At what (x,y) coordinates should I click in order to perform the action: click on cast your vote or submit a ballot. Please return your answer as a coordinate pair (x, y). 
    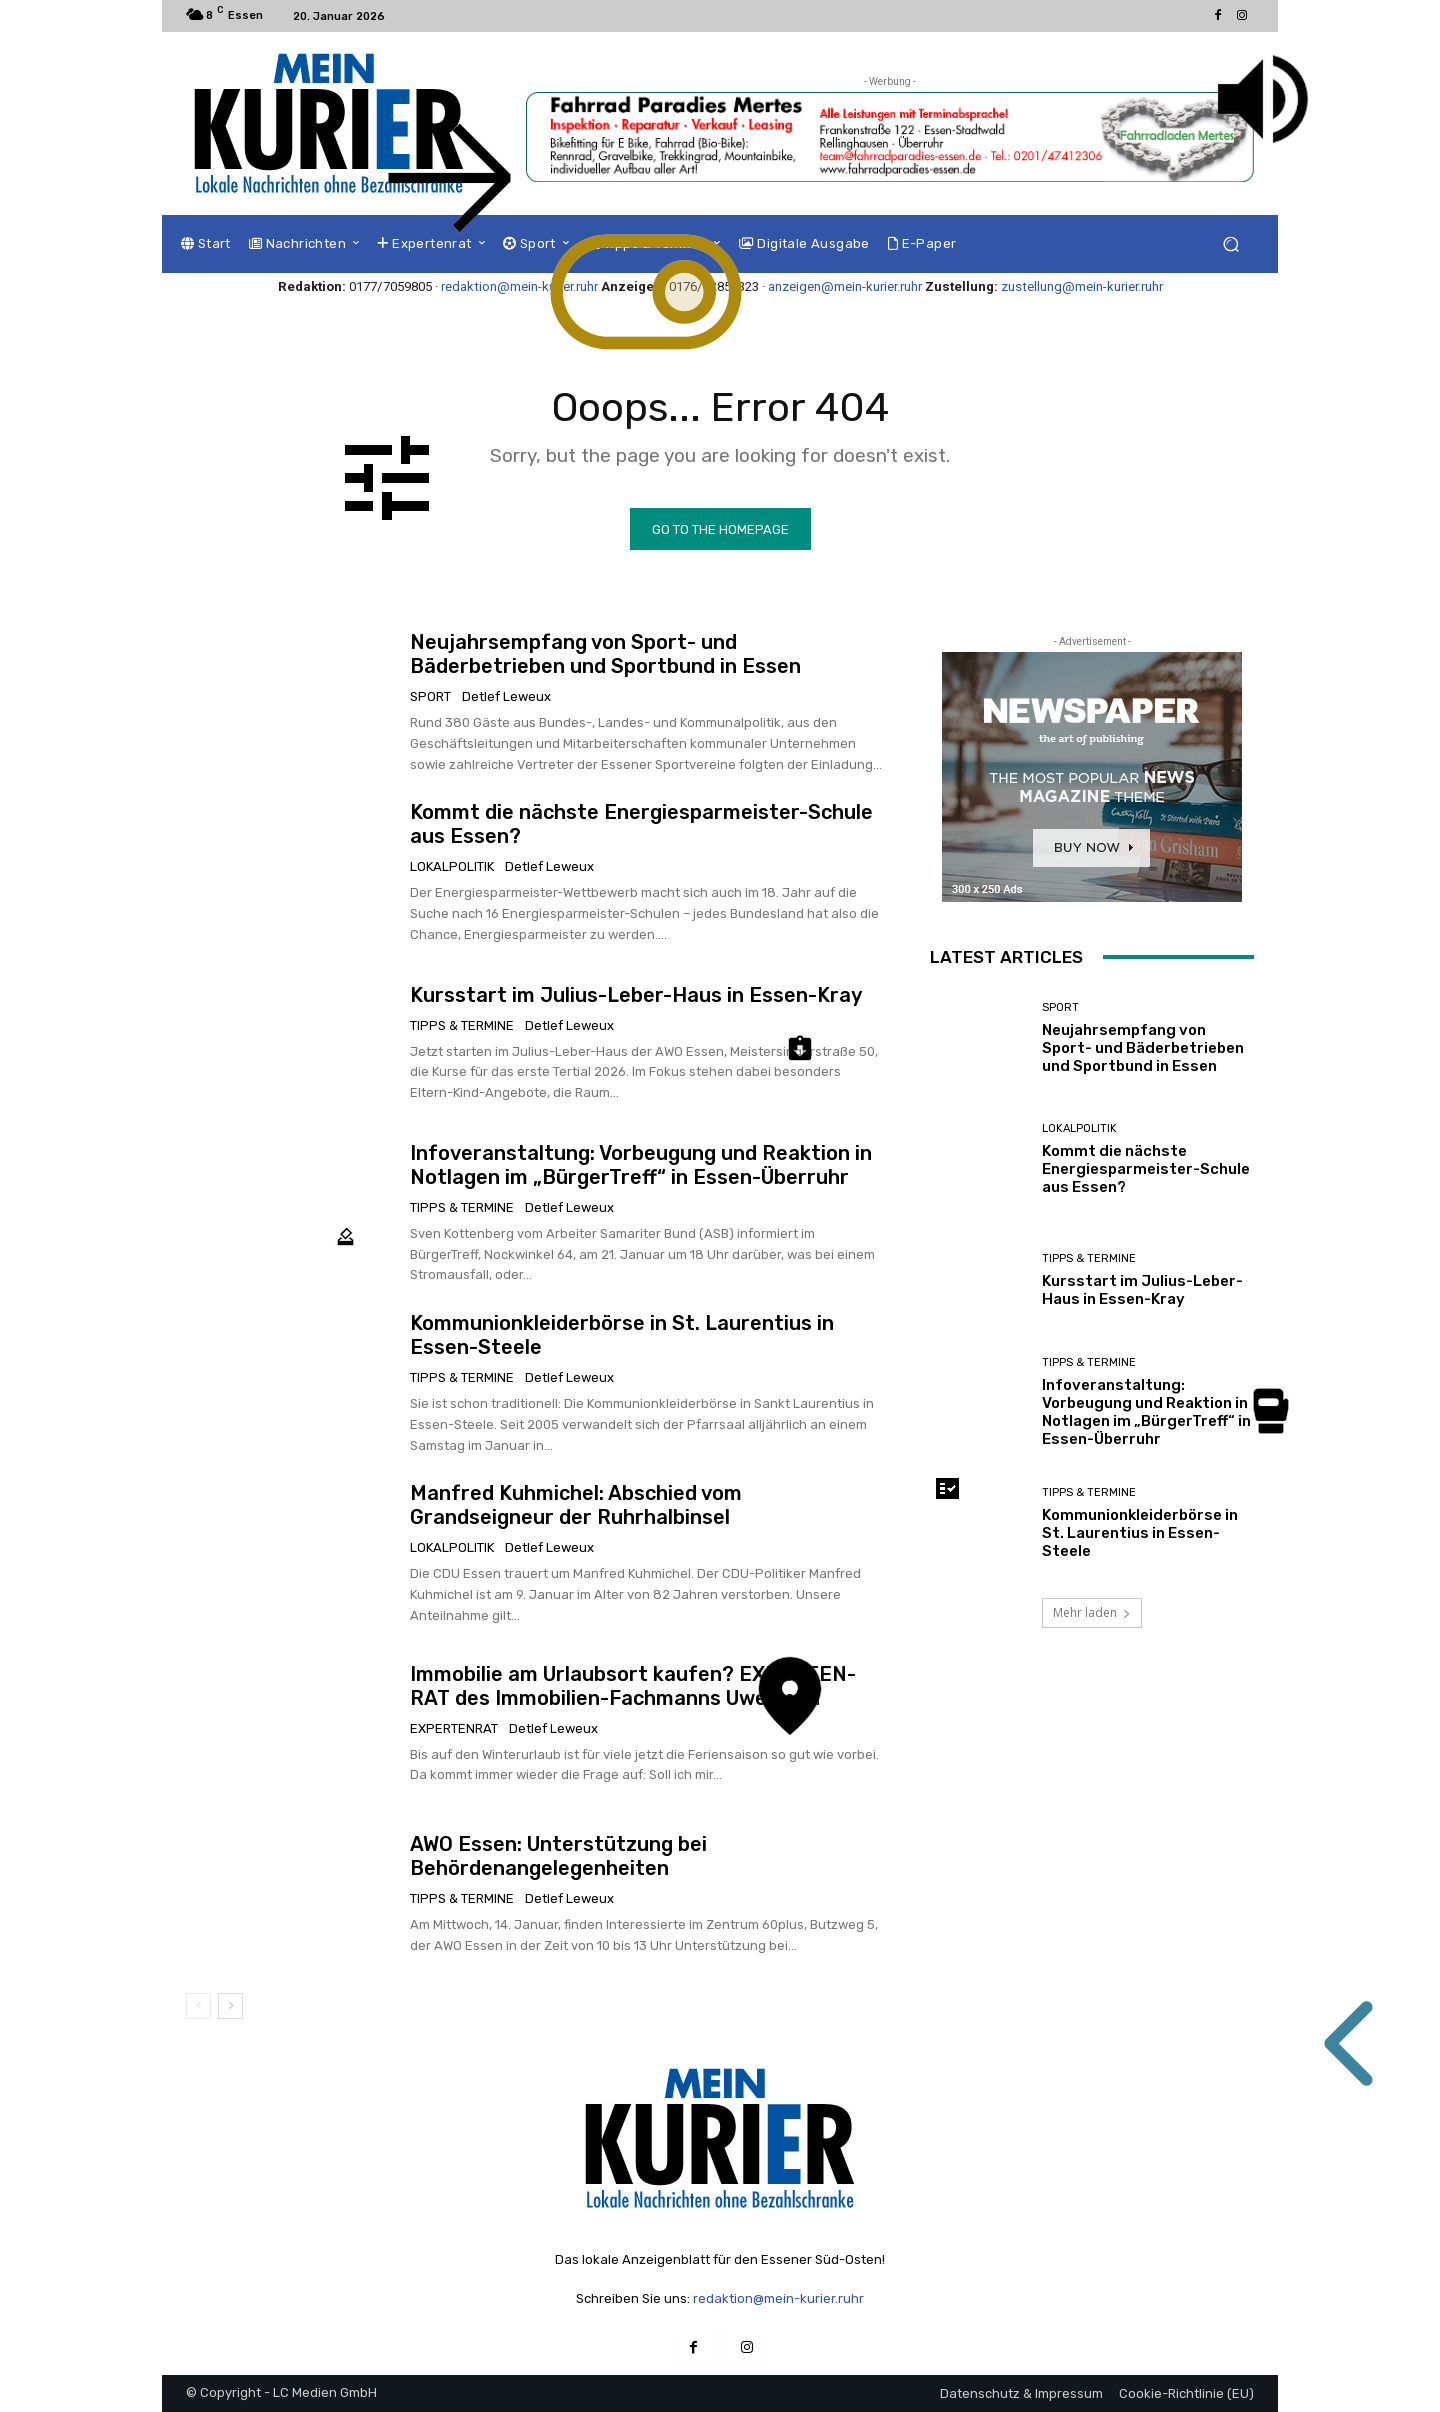
    Looking at the image, I should click on (345, 1236).